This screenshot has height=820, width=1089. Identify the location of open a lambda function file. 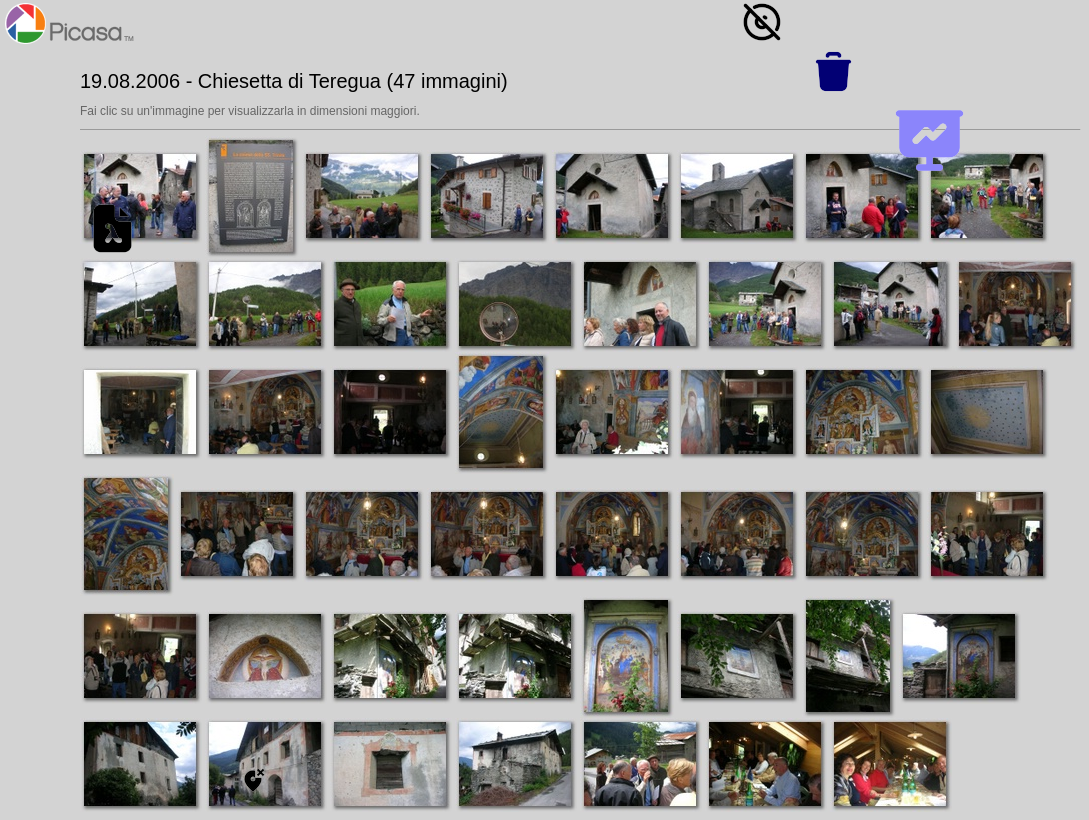
(112, 228).